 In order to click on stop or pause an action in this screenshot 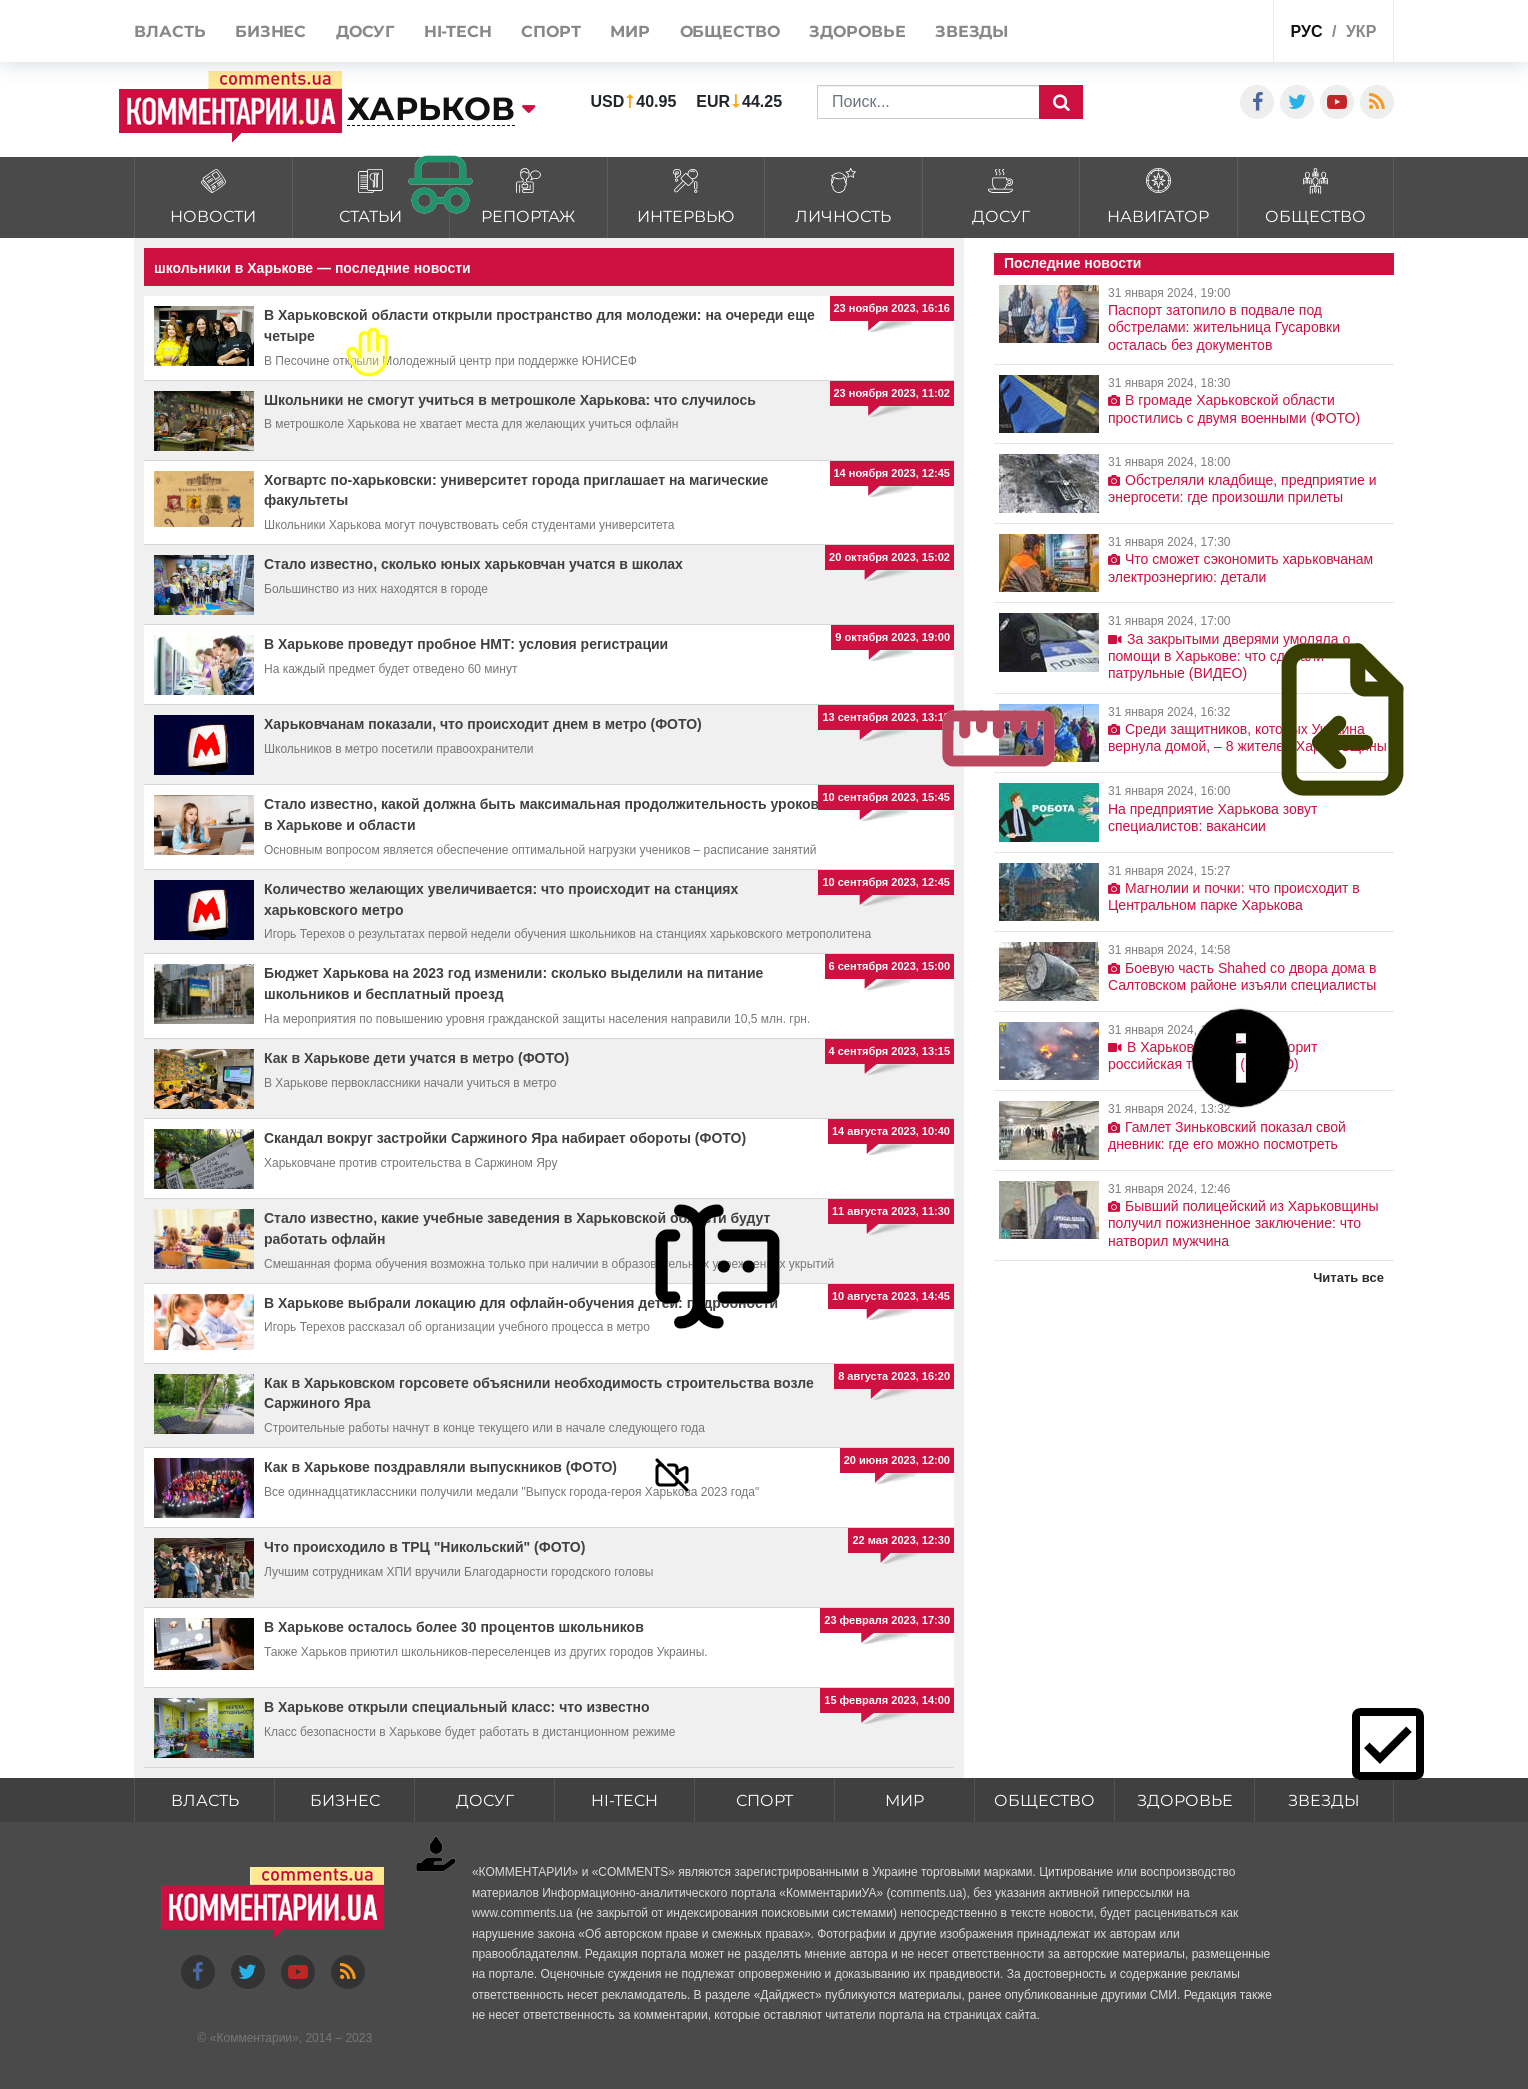, I will do `click(369, 352)`.